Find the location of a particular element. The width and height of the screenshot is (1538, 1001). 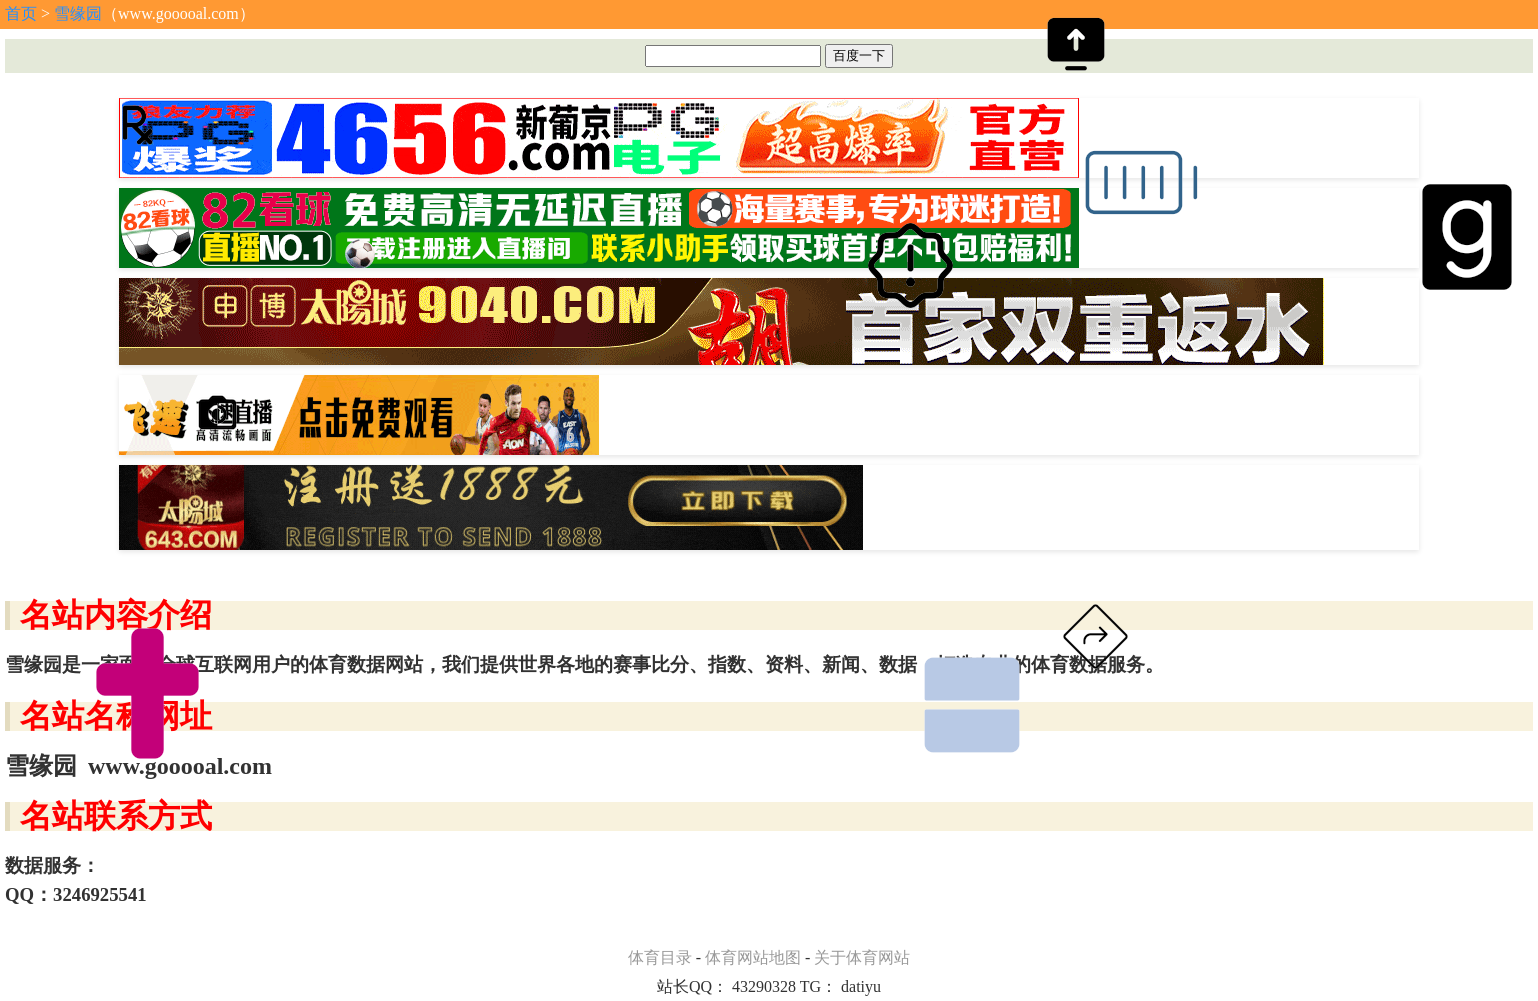

indicates a warning or alert requiring attention is located at coordinates (910, 265).